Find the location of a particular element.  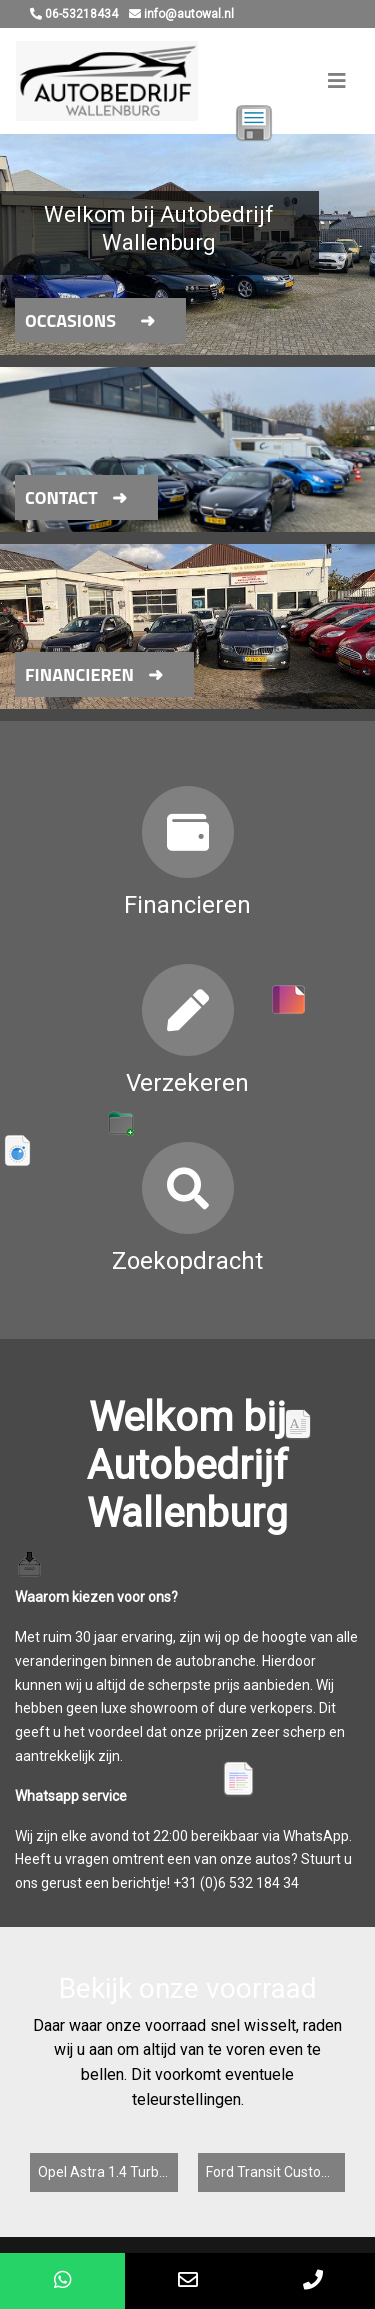

lua script file is located at coordinates (17, 1150).